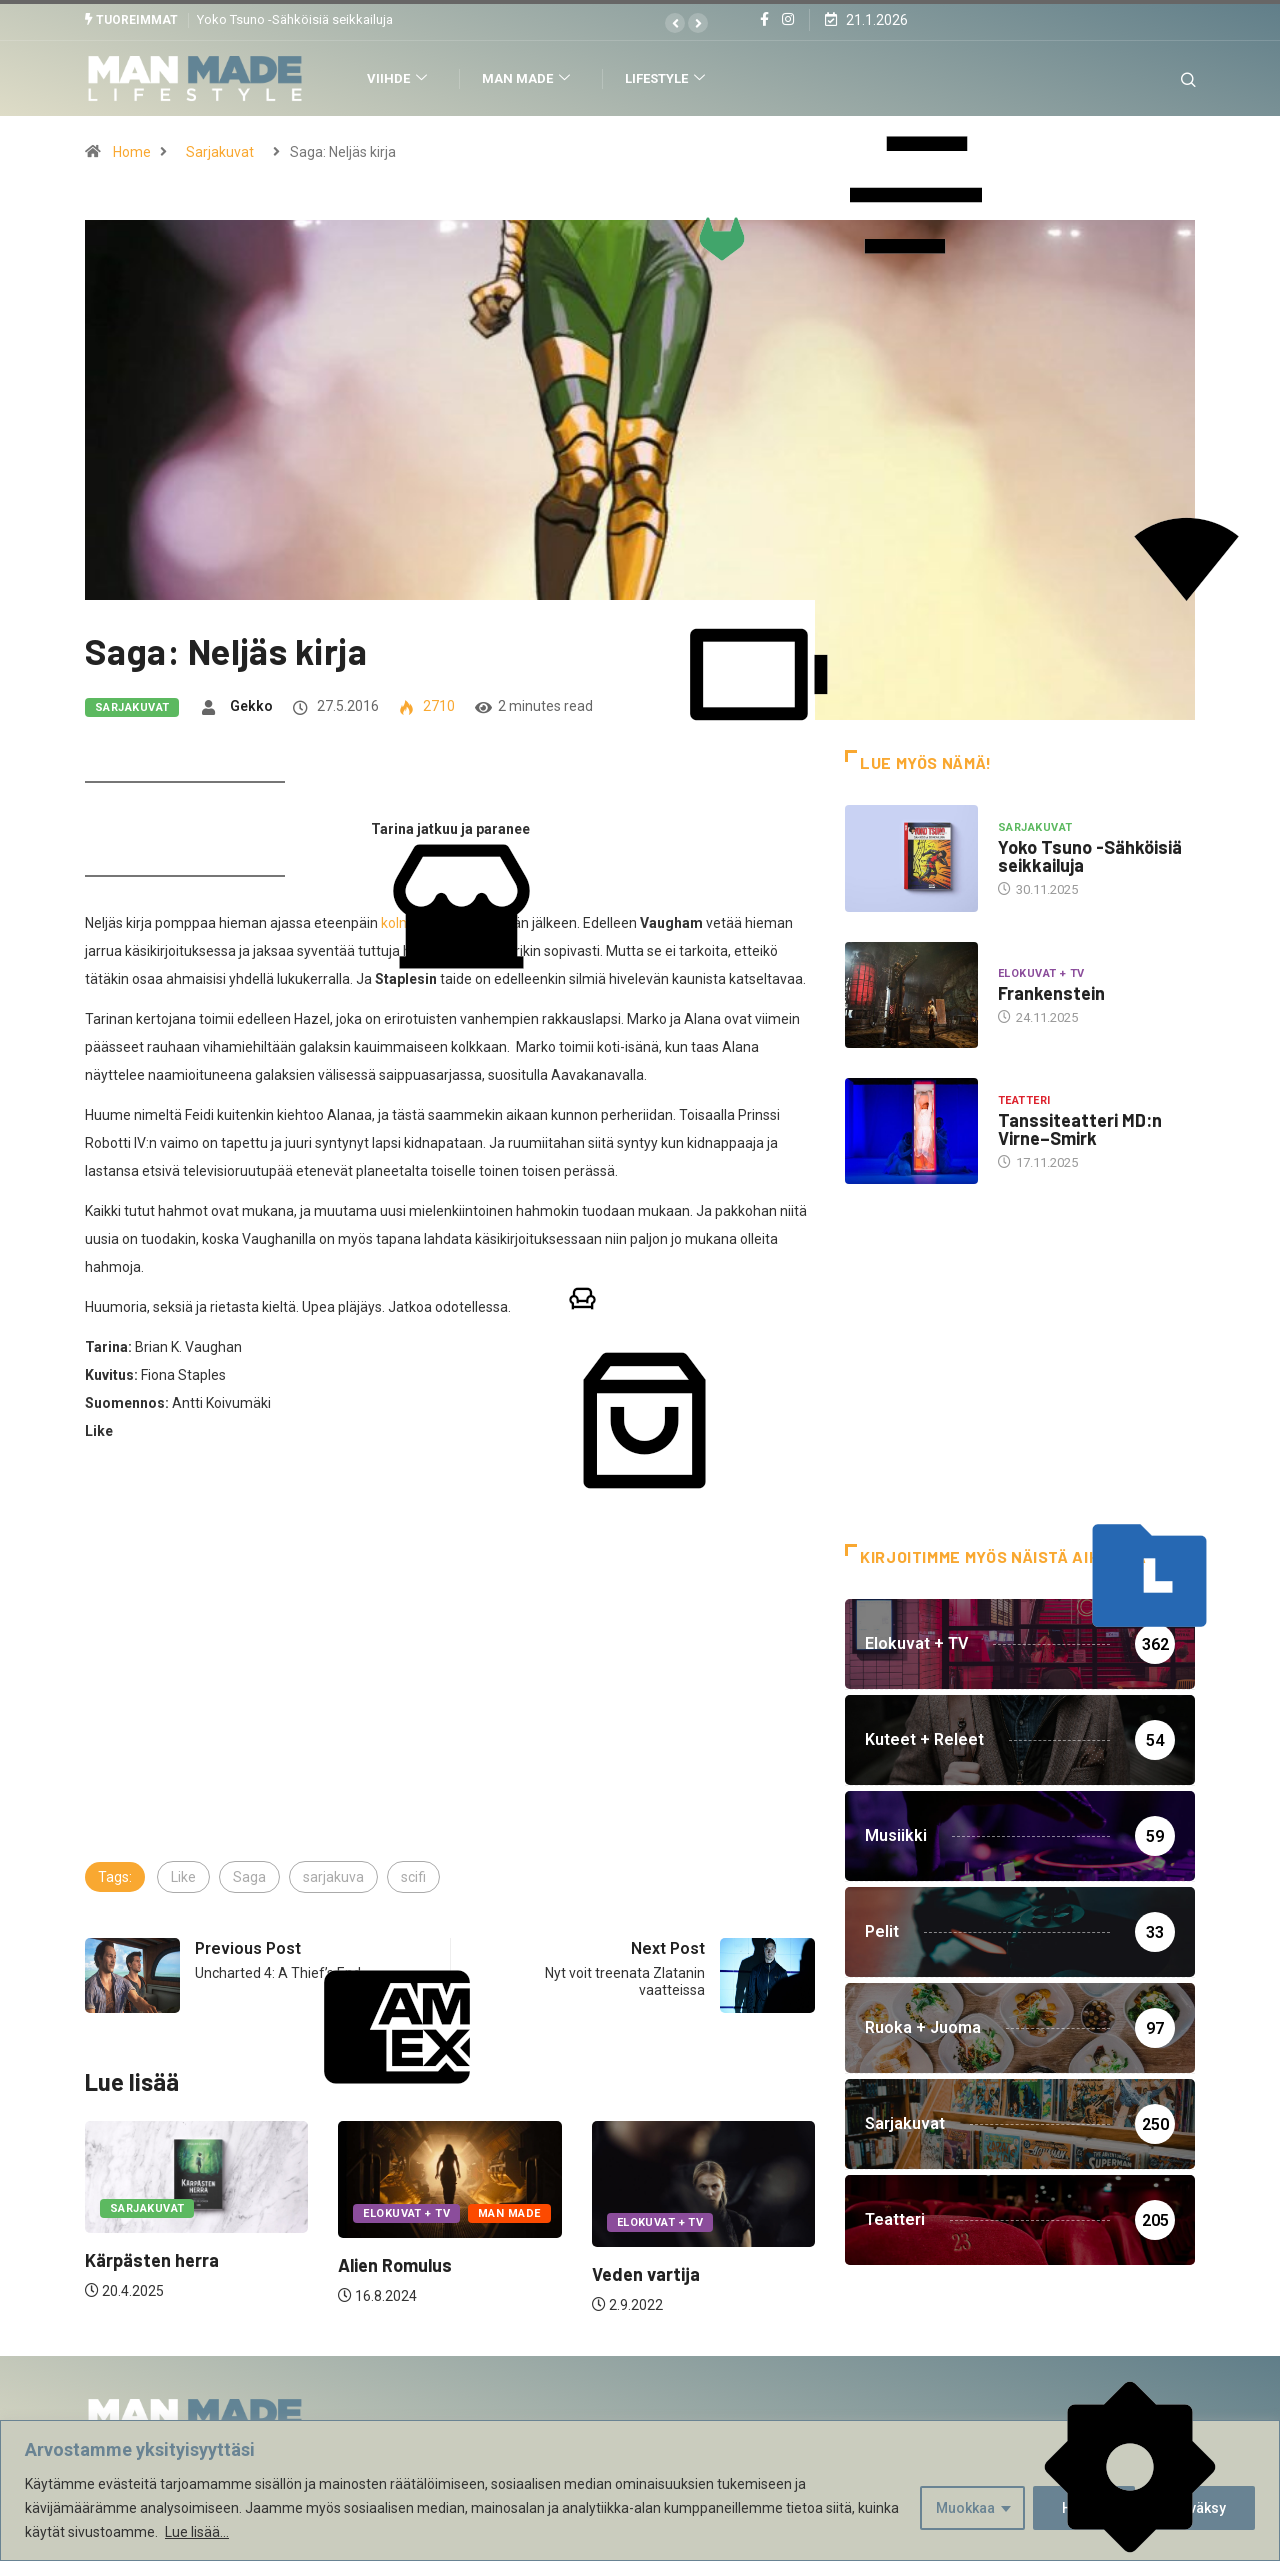 The width and height of the screenshot is (1280, 2561). What do you see at coordinates (722, 239) in the screenshot?
I see `open GitLab repository` at bounding box center [722, 239].